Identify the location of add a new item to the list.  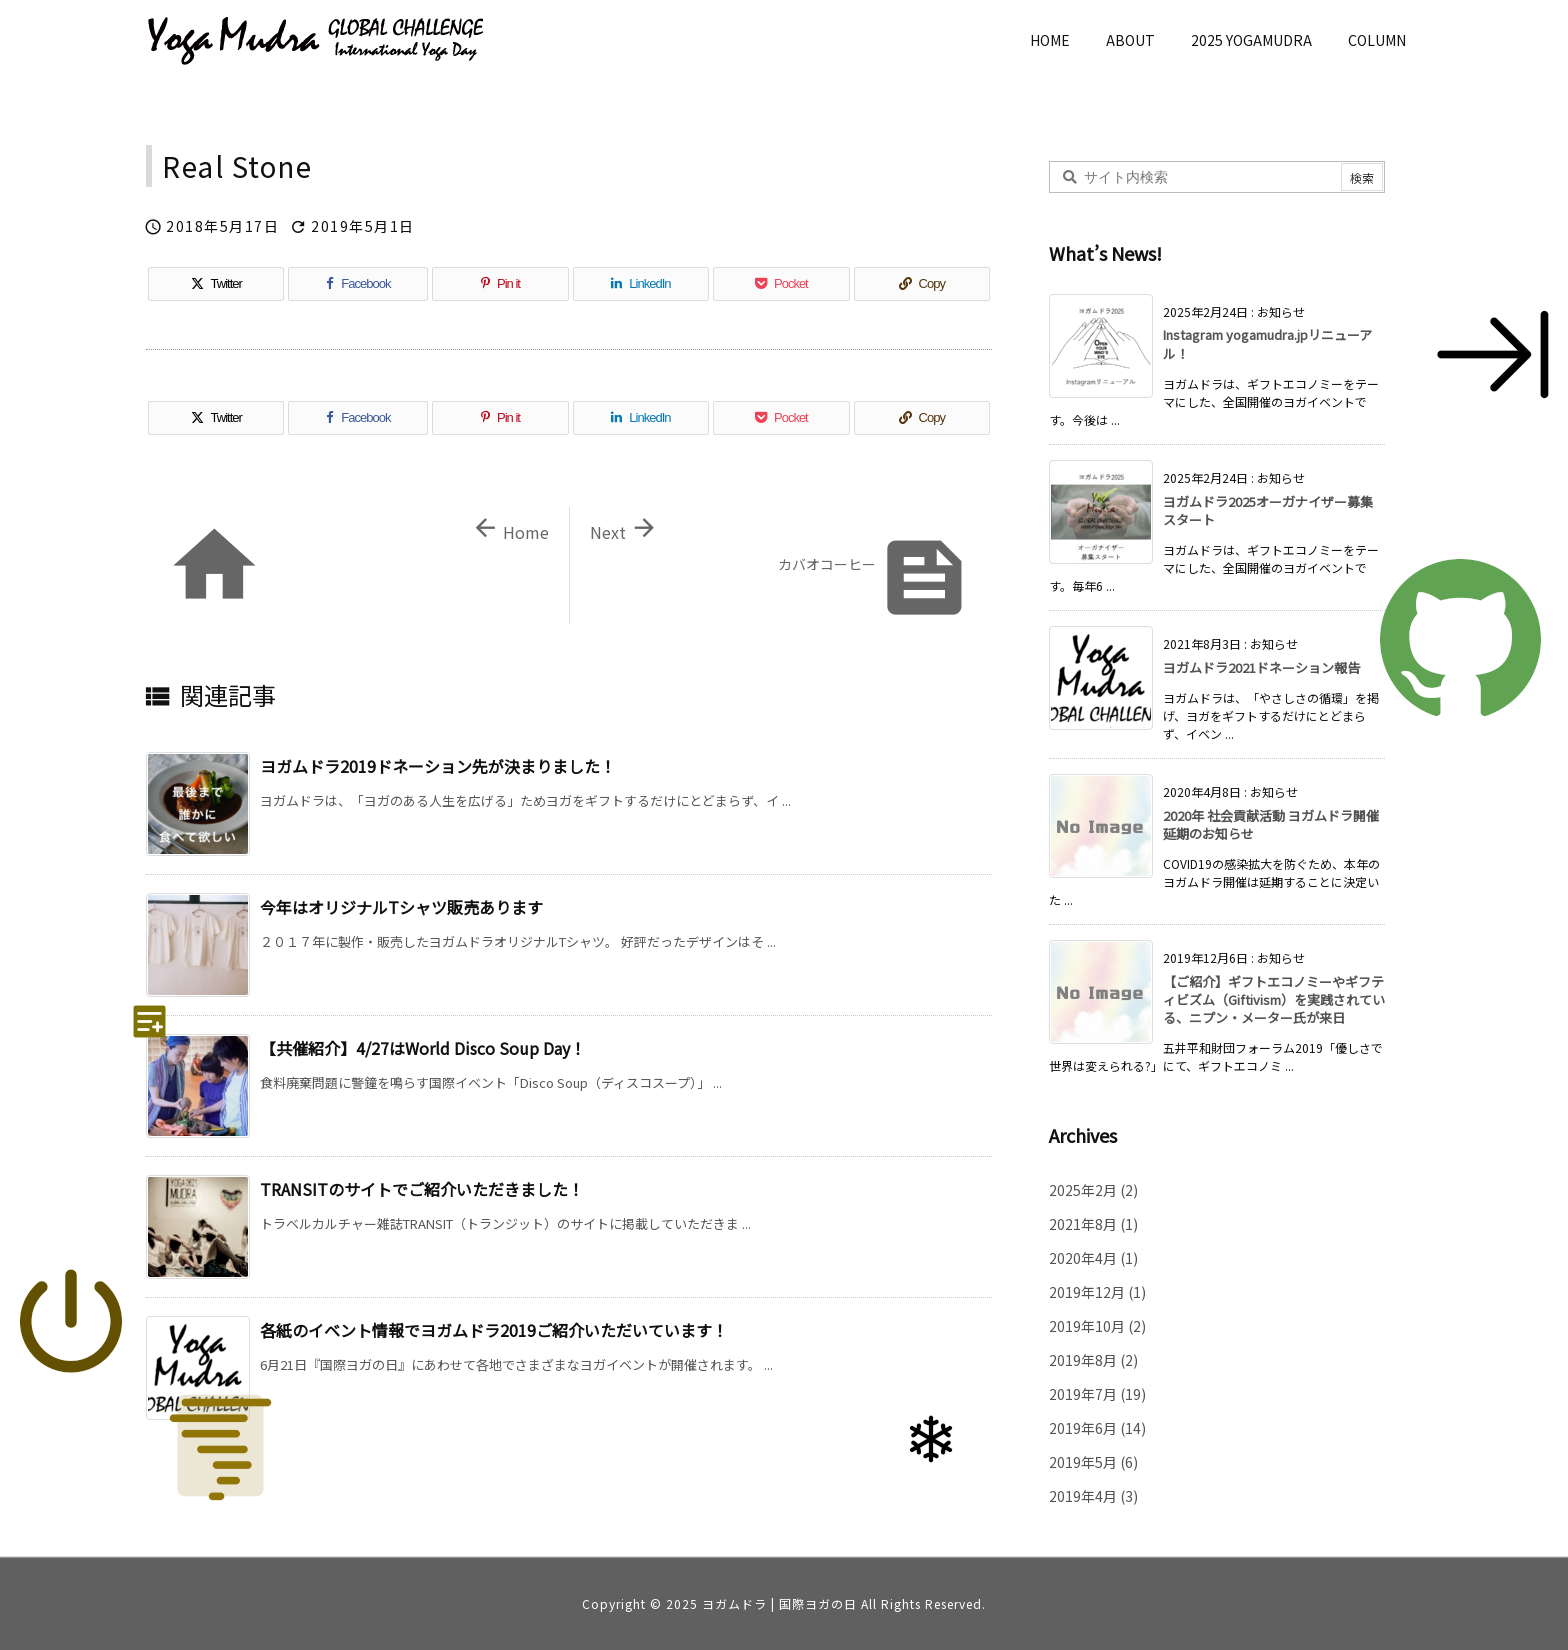
(149, 1021).